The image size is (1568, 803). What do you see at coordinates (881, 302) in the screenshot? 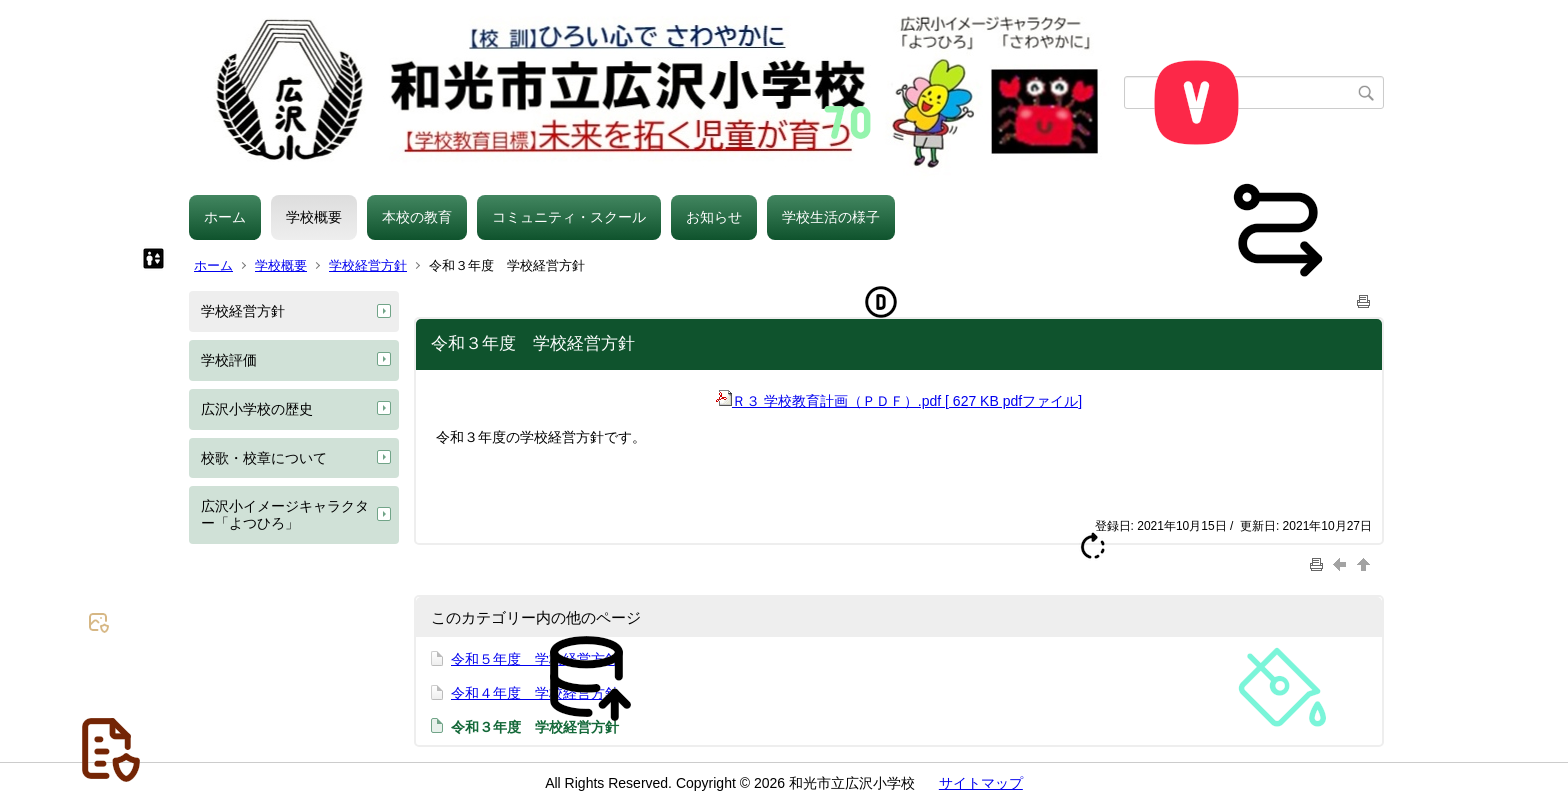
I see `indicates a "D" grade or rating` at bounding box center [881, 302].